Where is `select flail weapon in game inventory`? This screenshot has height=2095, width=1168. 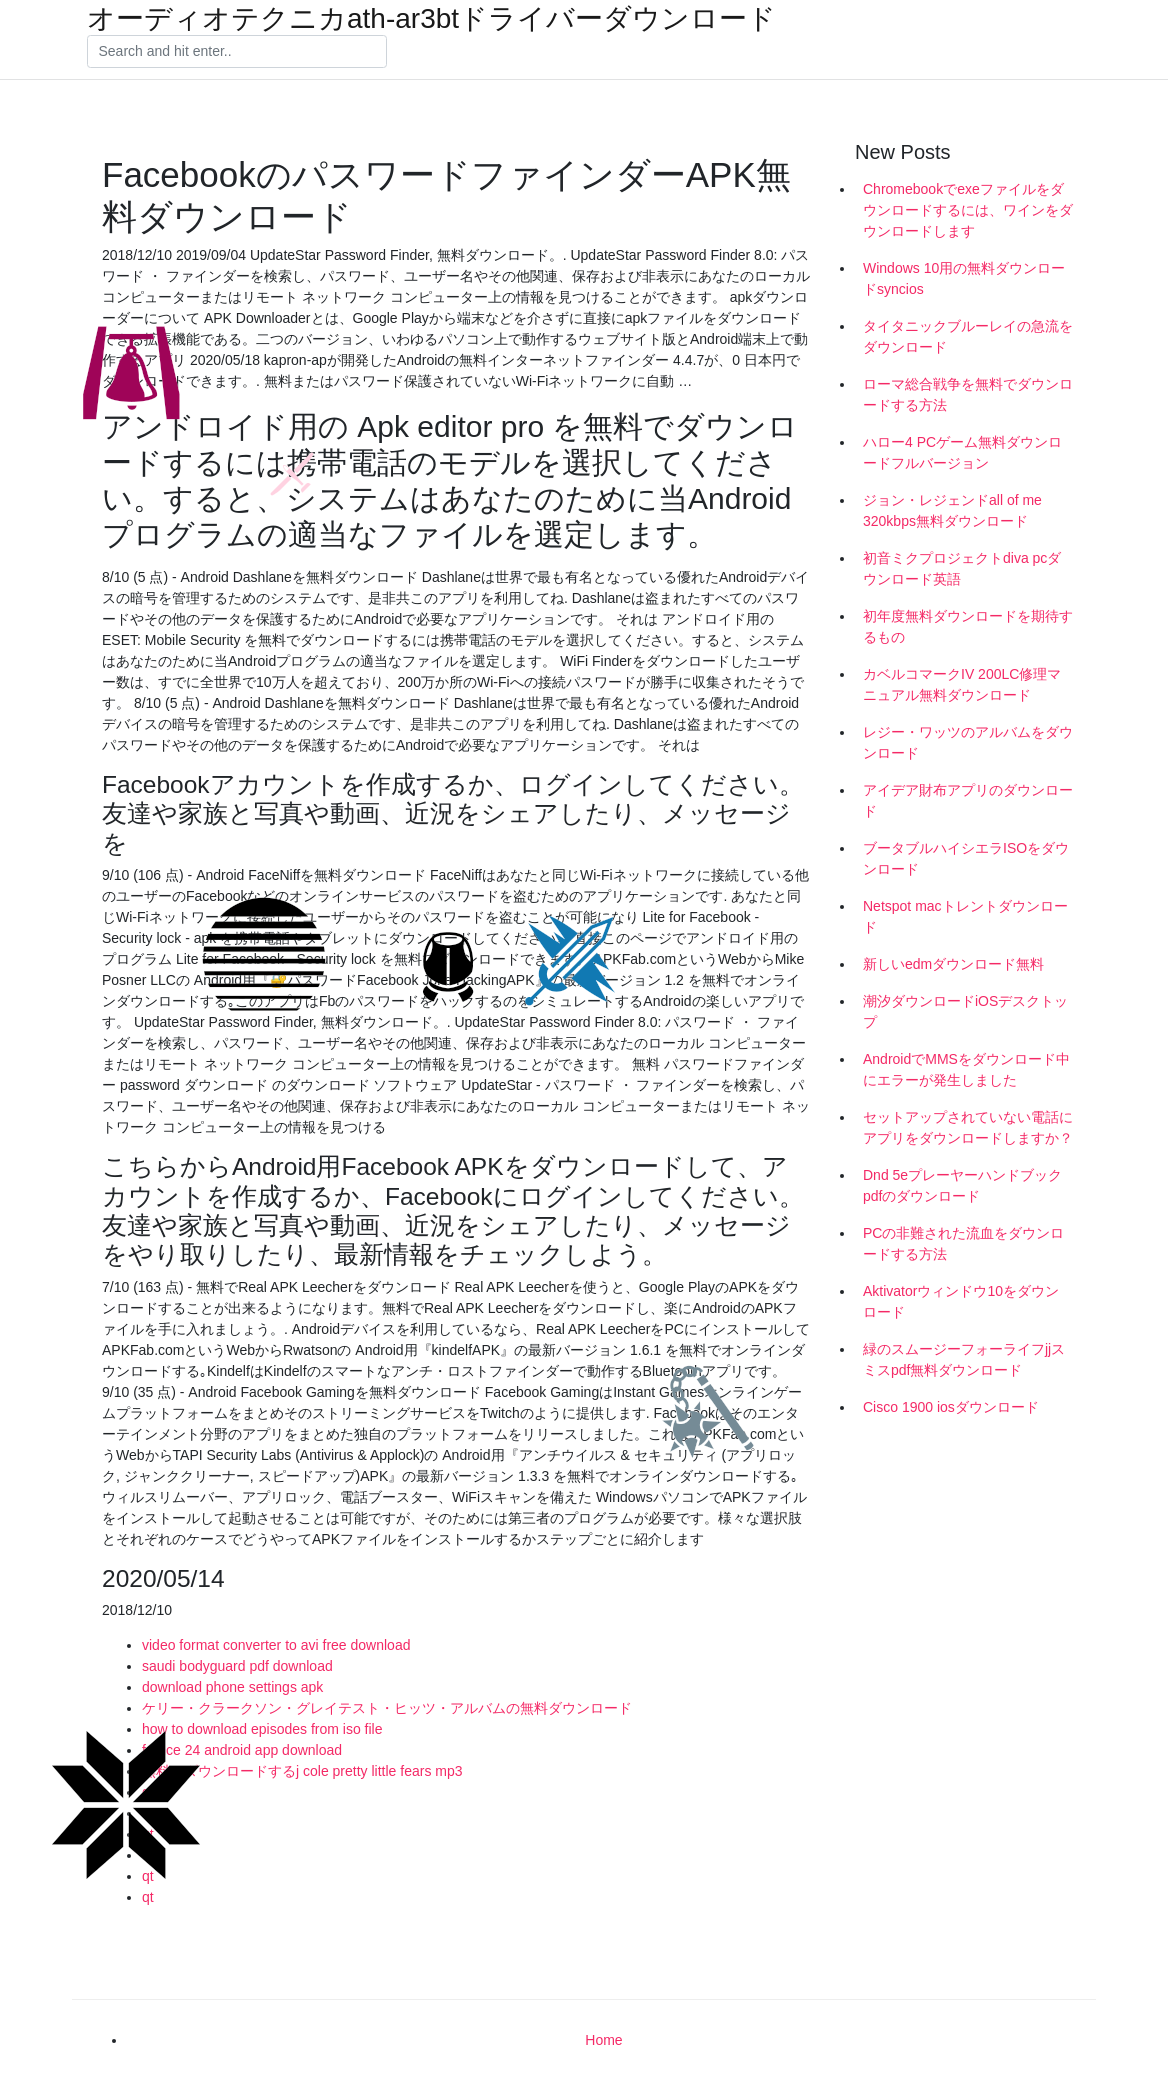
select flail weapon in game inventory is located at coordinates (708, 1412).